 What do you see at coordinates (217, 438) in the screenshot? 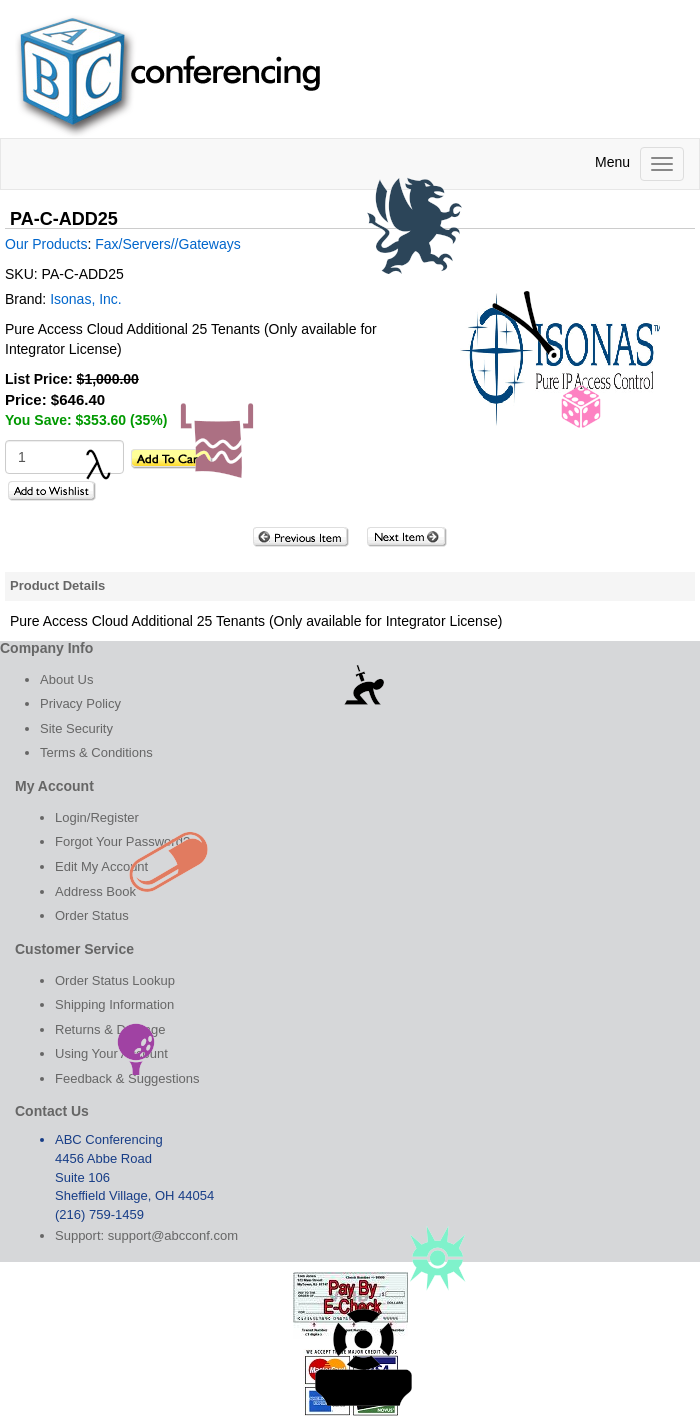
I see `view bathroom or towel amenities` at bounding box center [217, 438].